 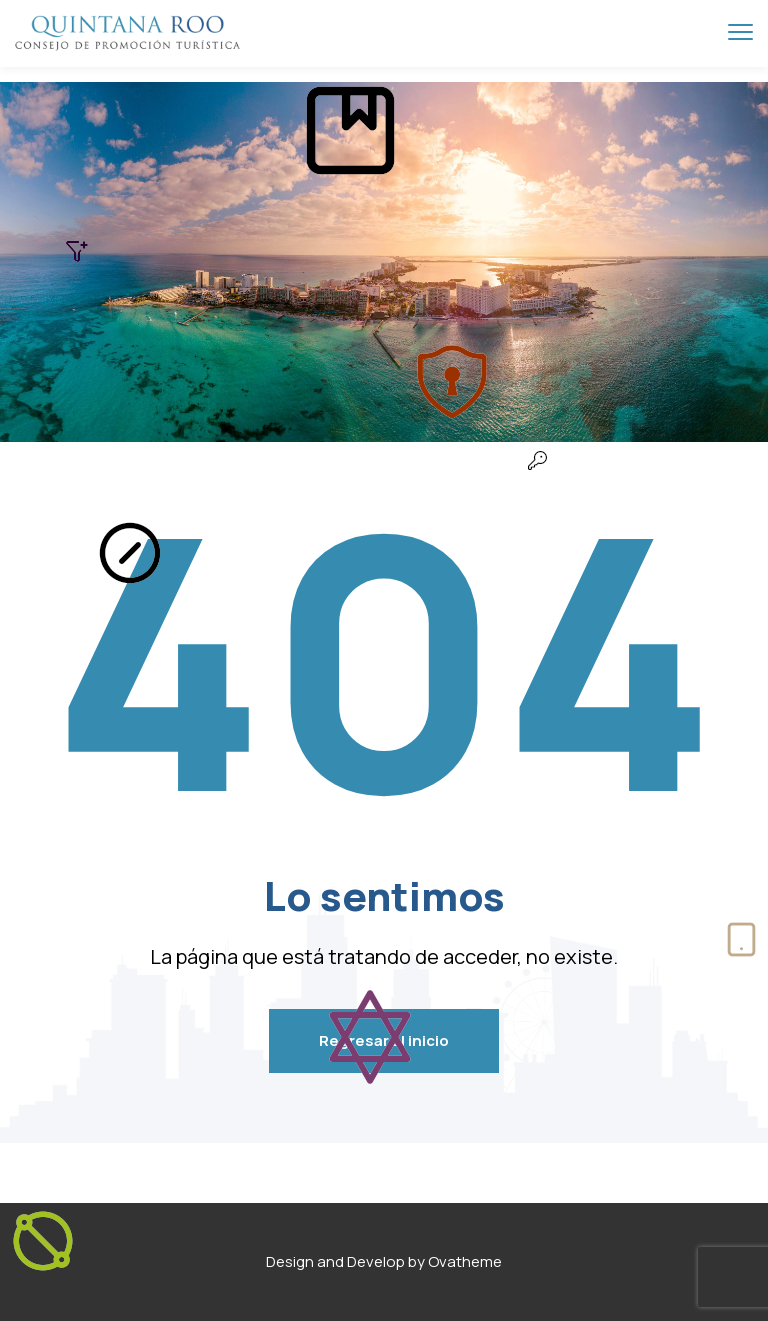 What do you see at coordinates (130, 553) in the screenshot?
I see `indicates a blocked or prohibited action` at bounding box center [130, 553].